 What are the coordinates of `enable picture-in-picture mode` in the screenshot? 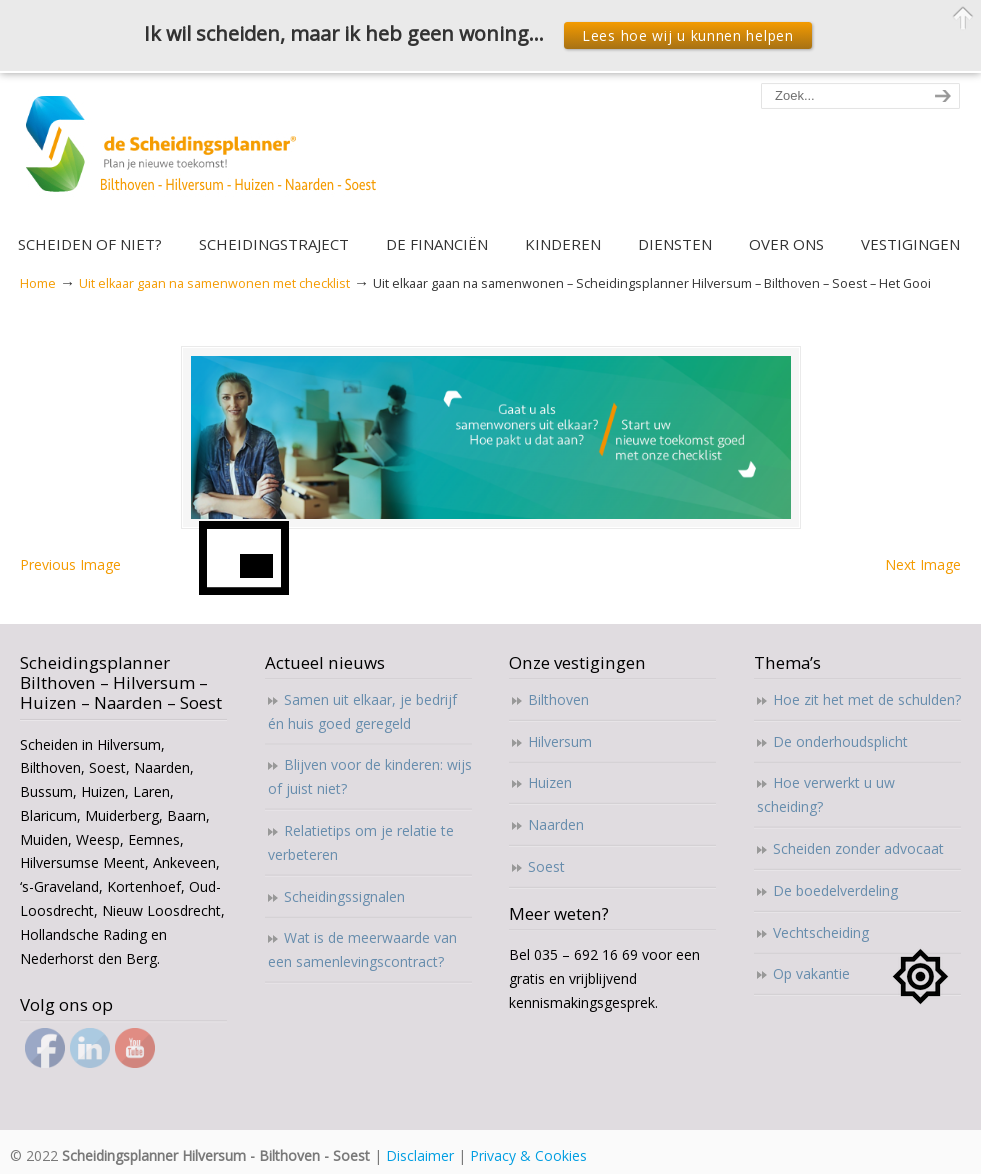 It's located at (244, 558).